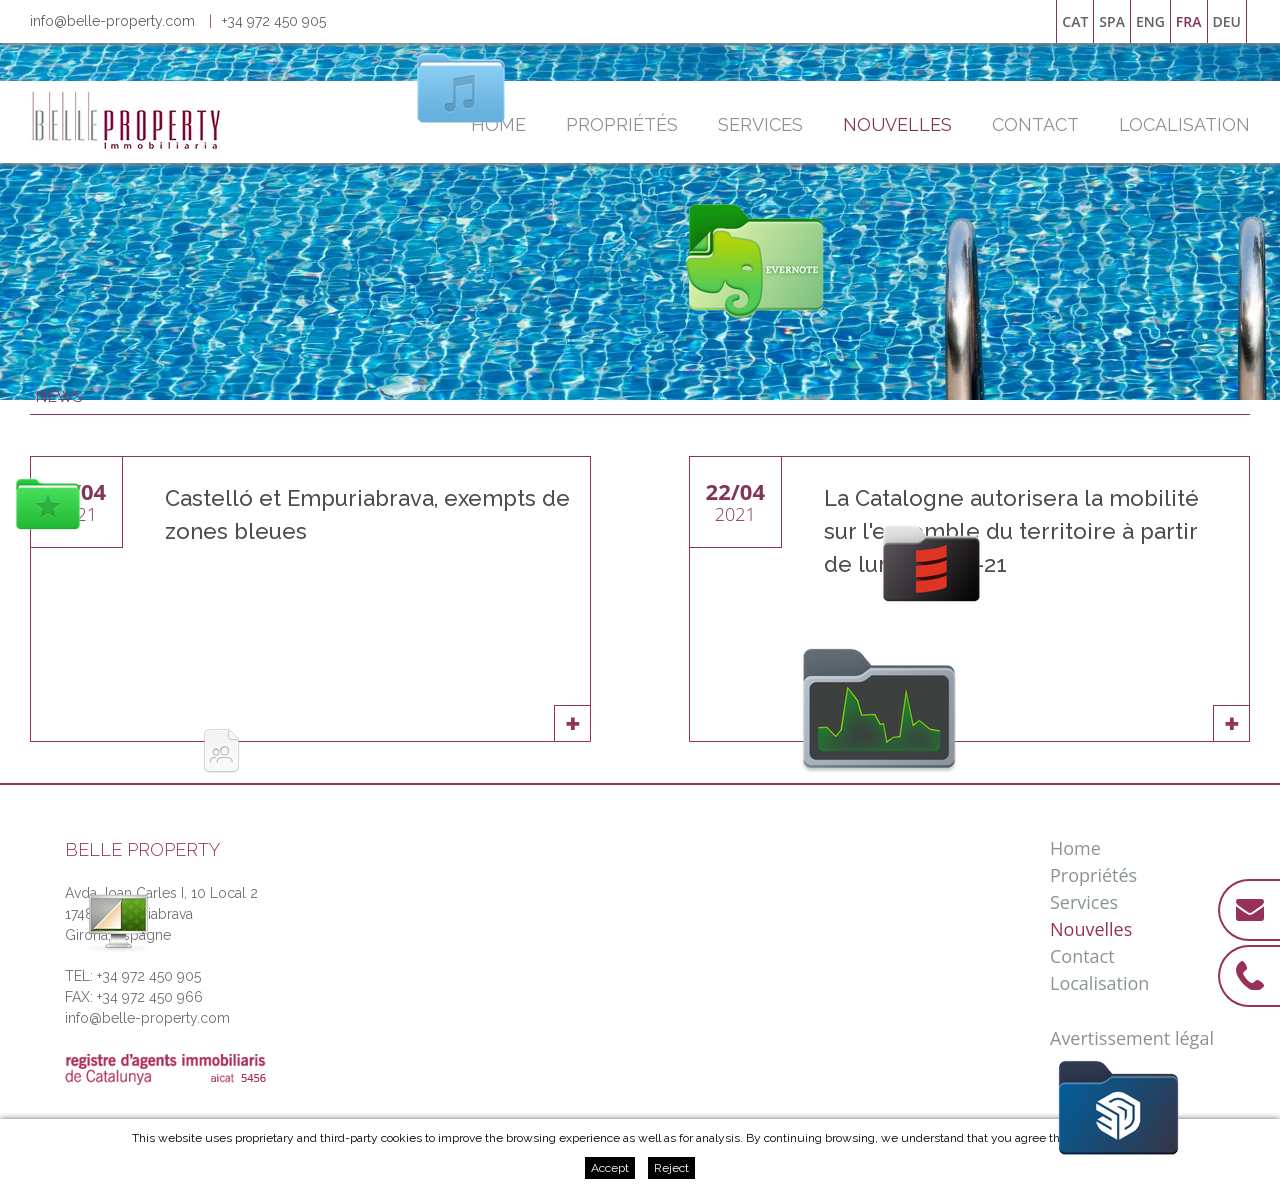 Image resolution: width=1280 pixels, height=1189 pixels. What do you see at coordinates (931, 566) in the screenshot?
I see `open scala project folder` at bounding box center [931, 566].